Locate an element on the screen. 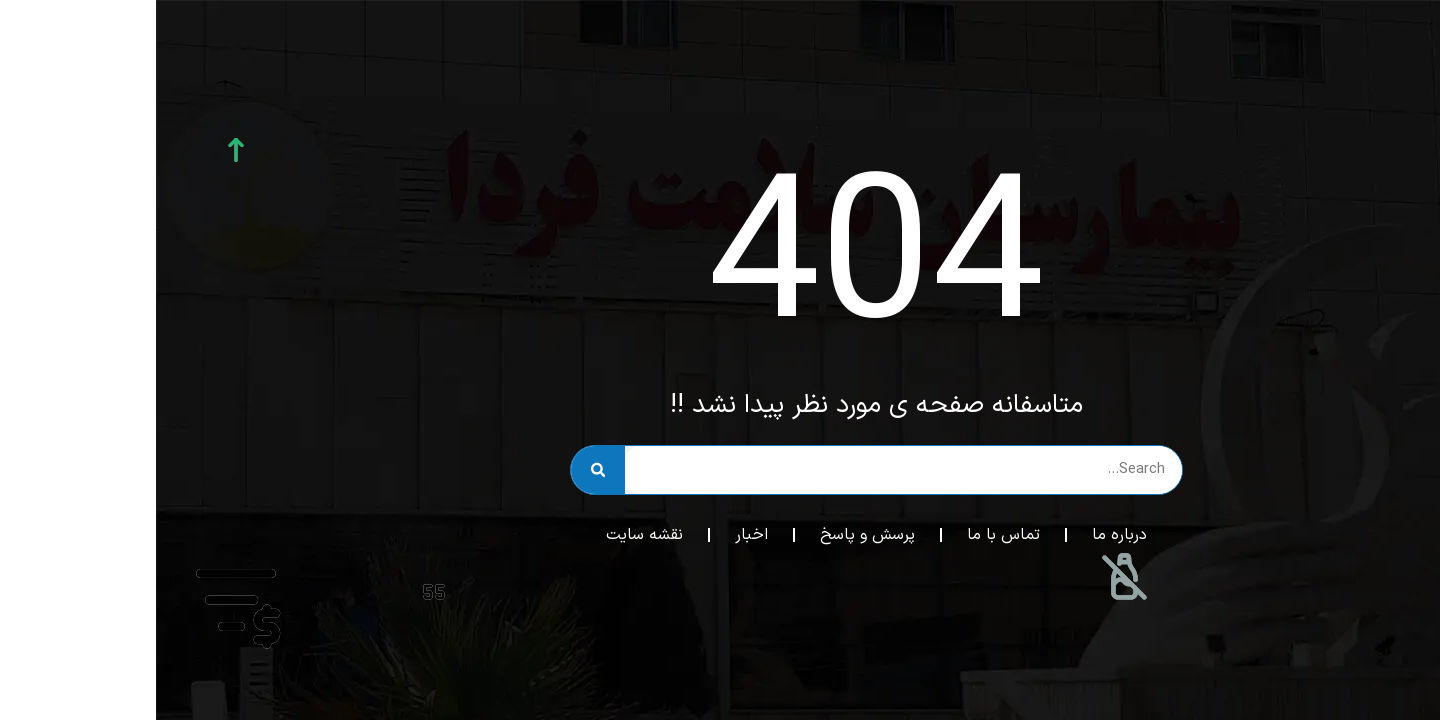 The height and width of the screenshot is (720, 1440). indicates bottles are not permitted is located at coordinates (1124, 577).